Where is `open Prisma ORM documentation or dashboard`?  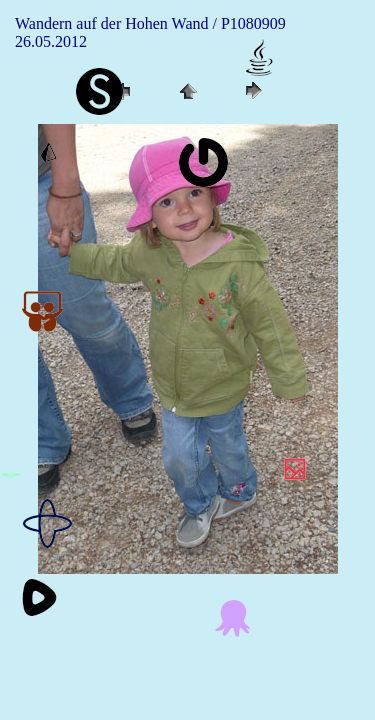 open Prisma ORM documentation or dashboard is located at coordinates (48, 152).